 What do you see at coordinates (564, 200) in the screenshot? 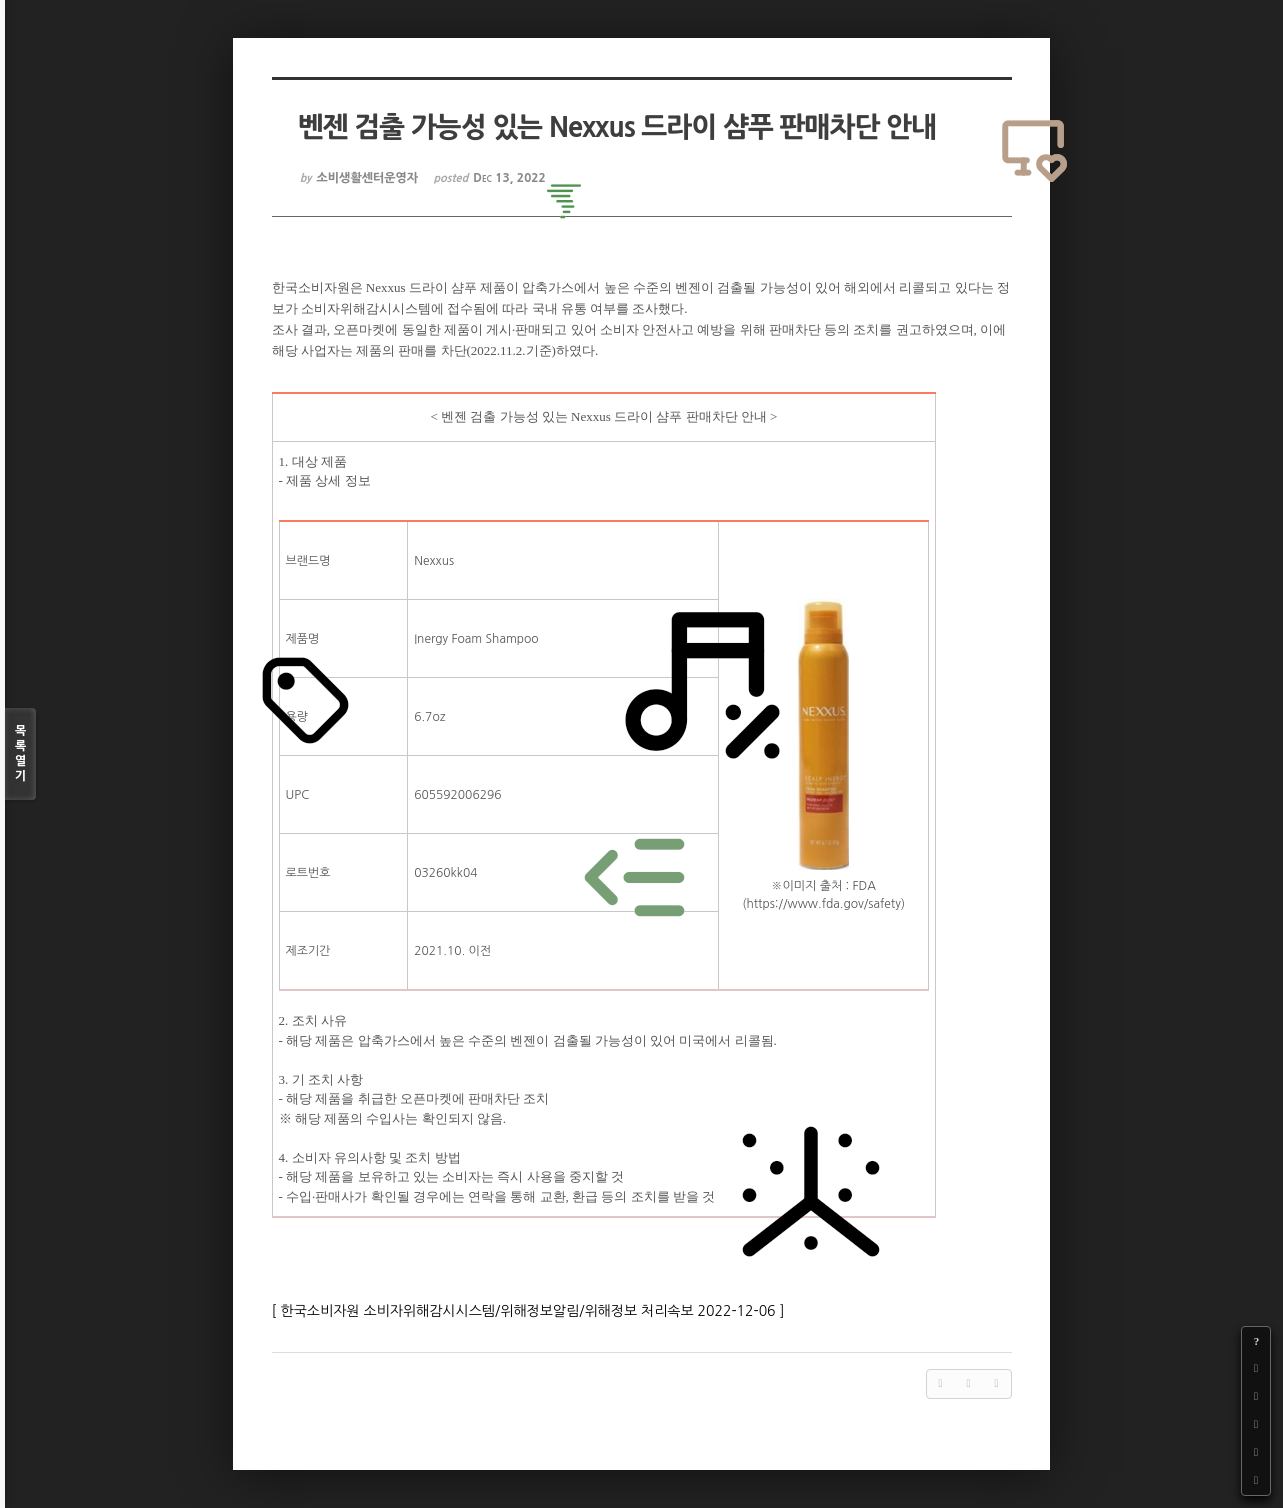
I see `indicates severe weather alert or tornado warning` at bounding box center [564, 200].